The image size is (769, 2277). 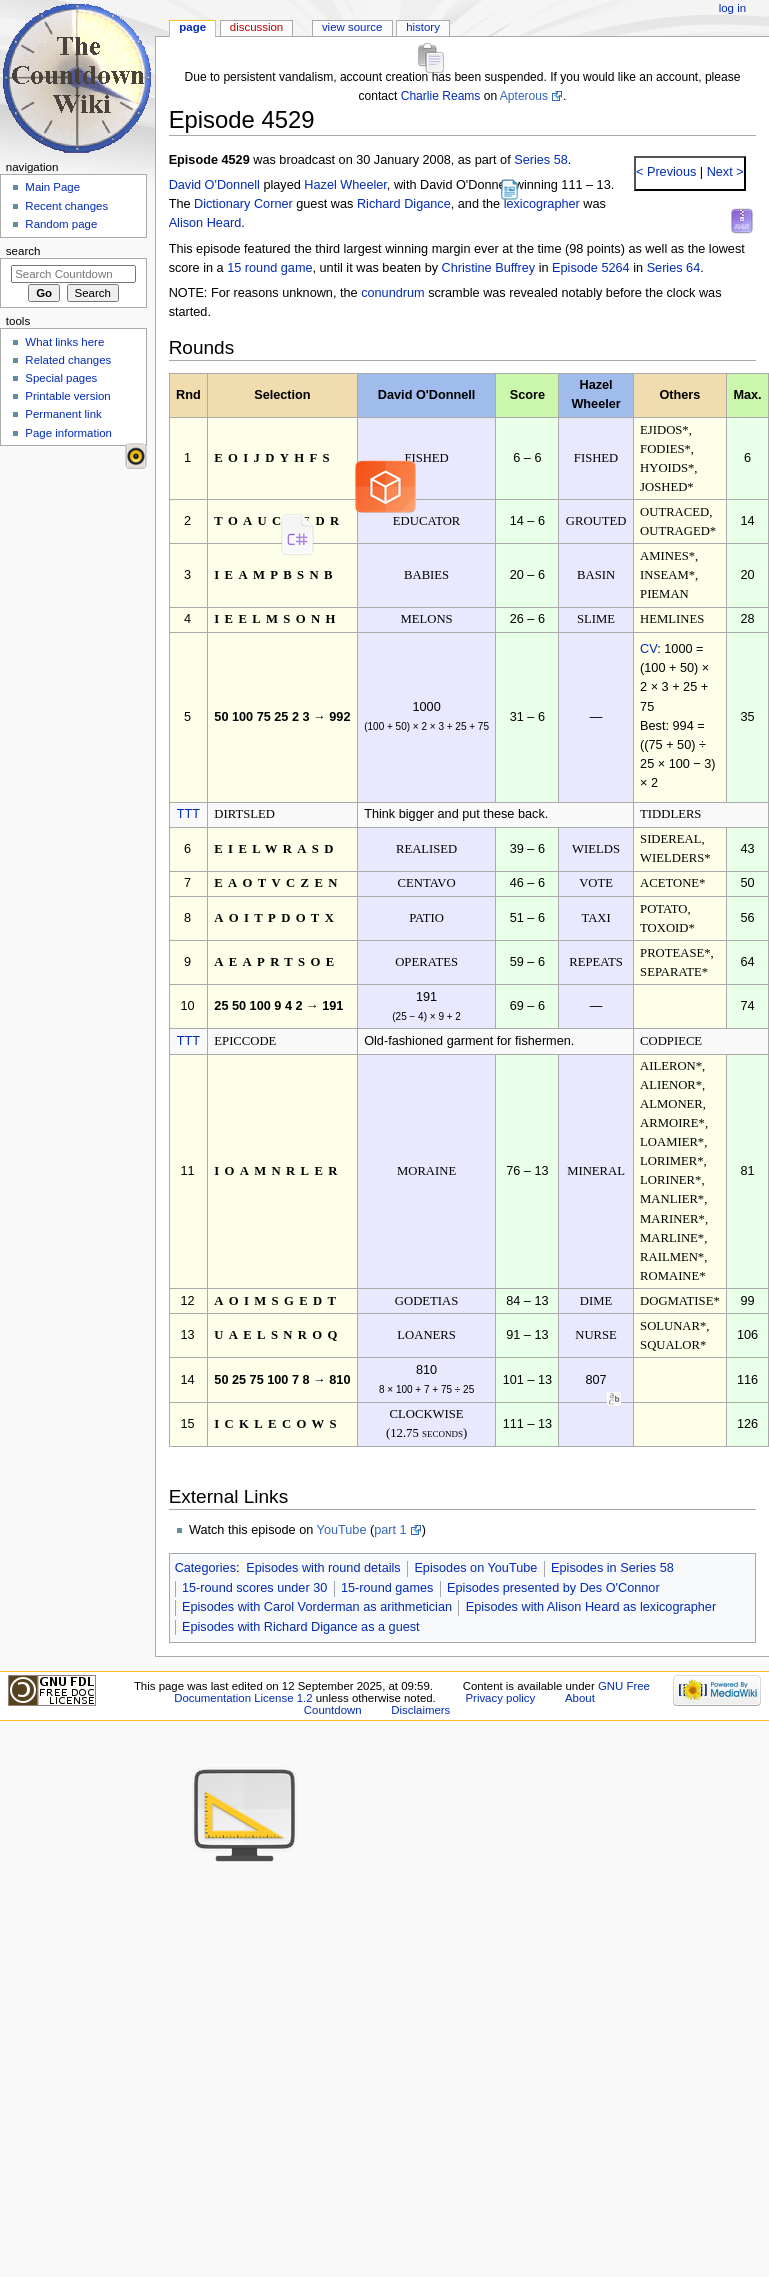 What do you see at coordinates (385, 484) in the screenshot?
I see `3D model file in STL ASCII format` at bounding box center [385, 484].